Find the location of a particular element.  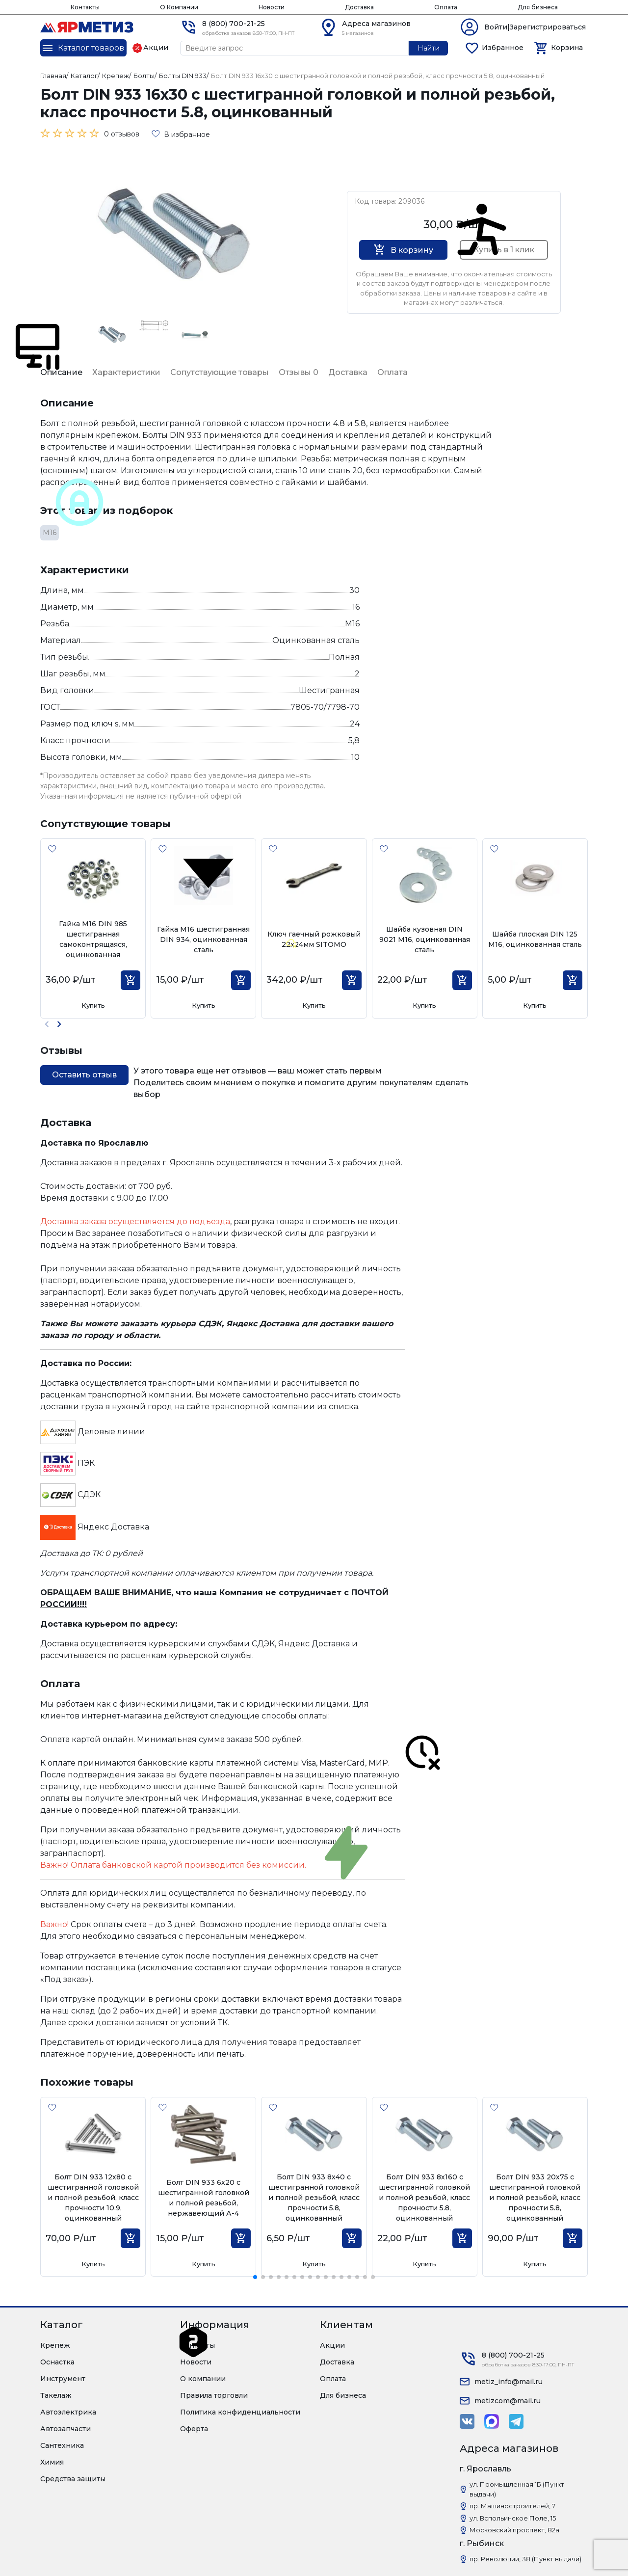

step 2 in a multi-step process is located at coordinates (193, 2342).